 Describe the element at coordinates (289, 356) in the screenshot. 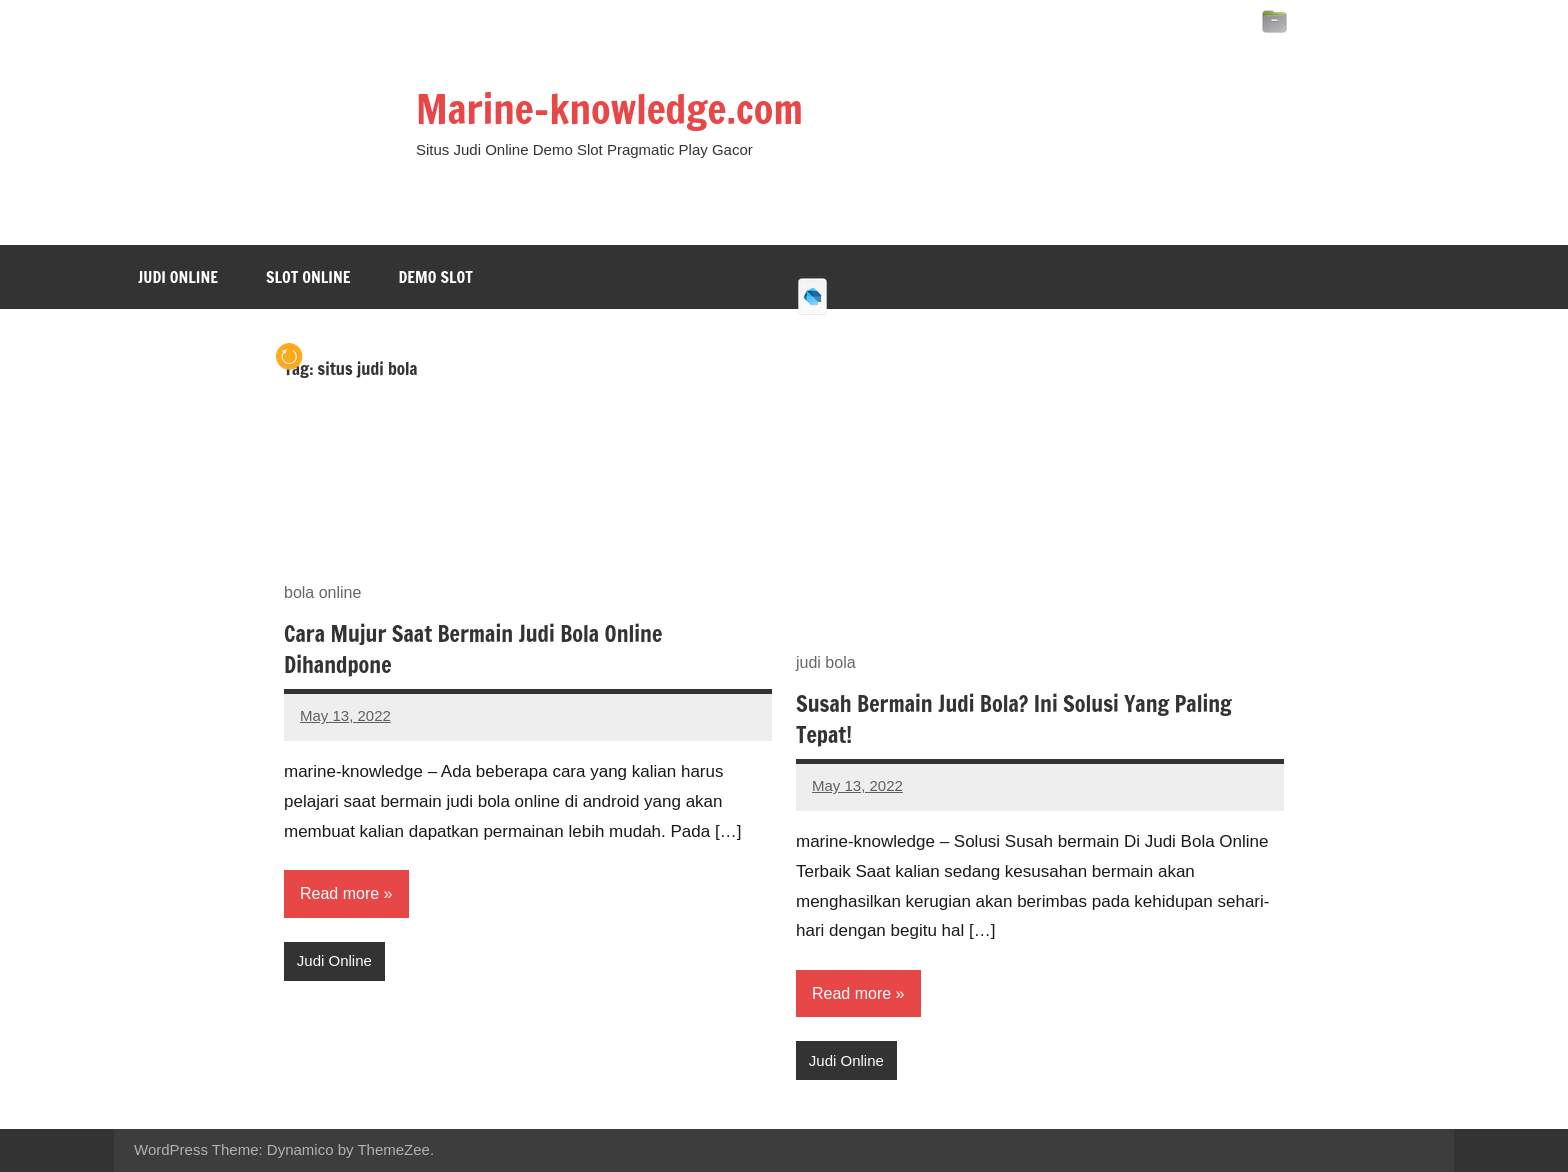

I see `restart the system` at that location.